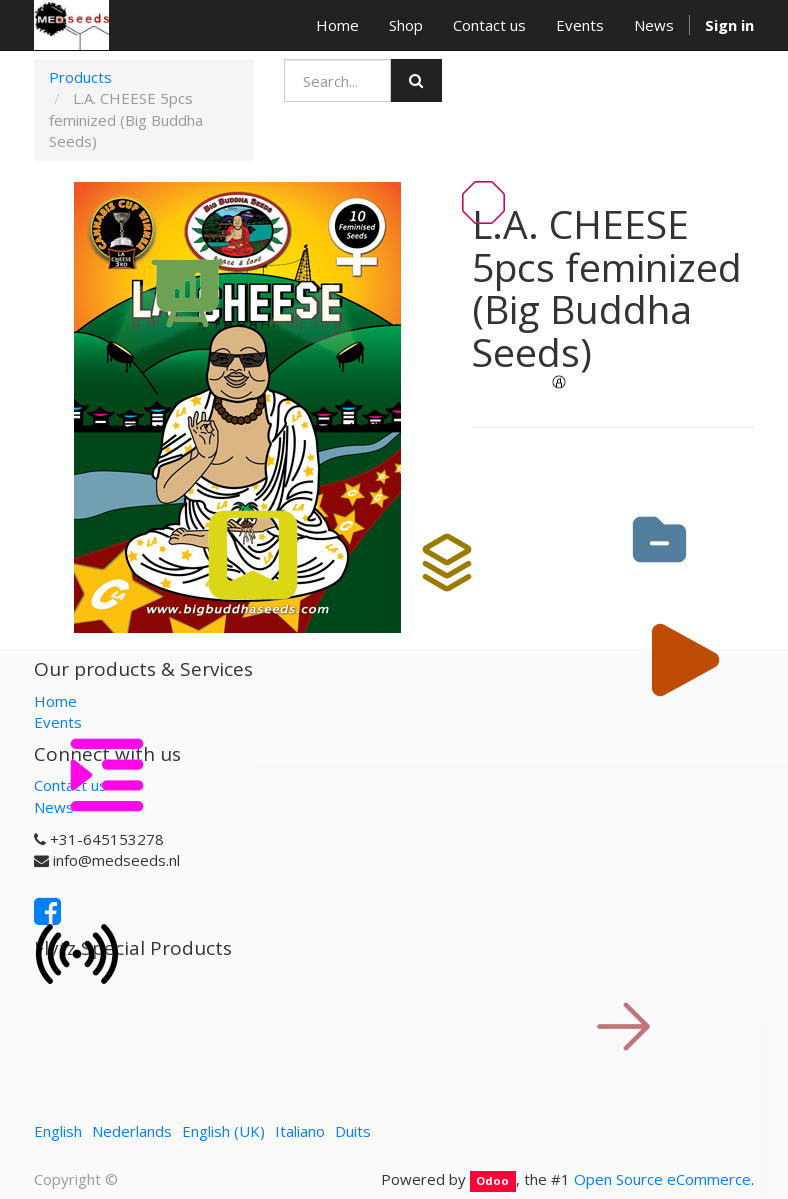  I want to click on remove a file or folder, so click(659, 539).